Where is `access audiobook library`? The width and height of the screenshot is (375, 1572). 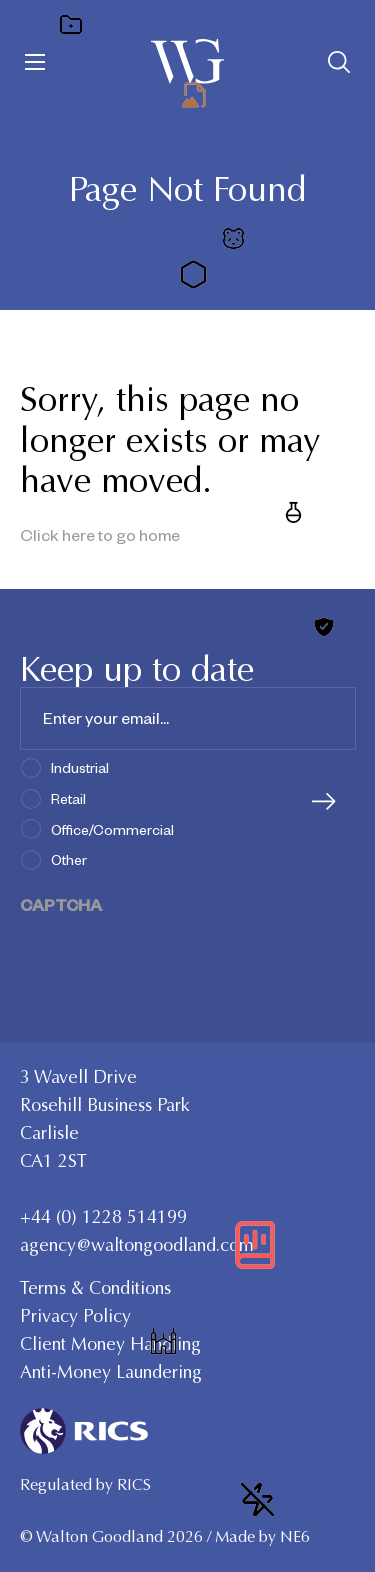
access audiobook library is located at coordinates (255, 1245).